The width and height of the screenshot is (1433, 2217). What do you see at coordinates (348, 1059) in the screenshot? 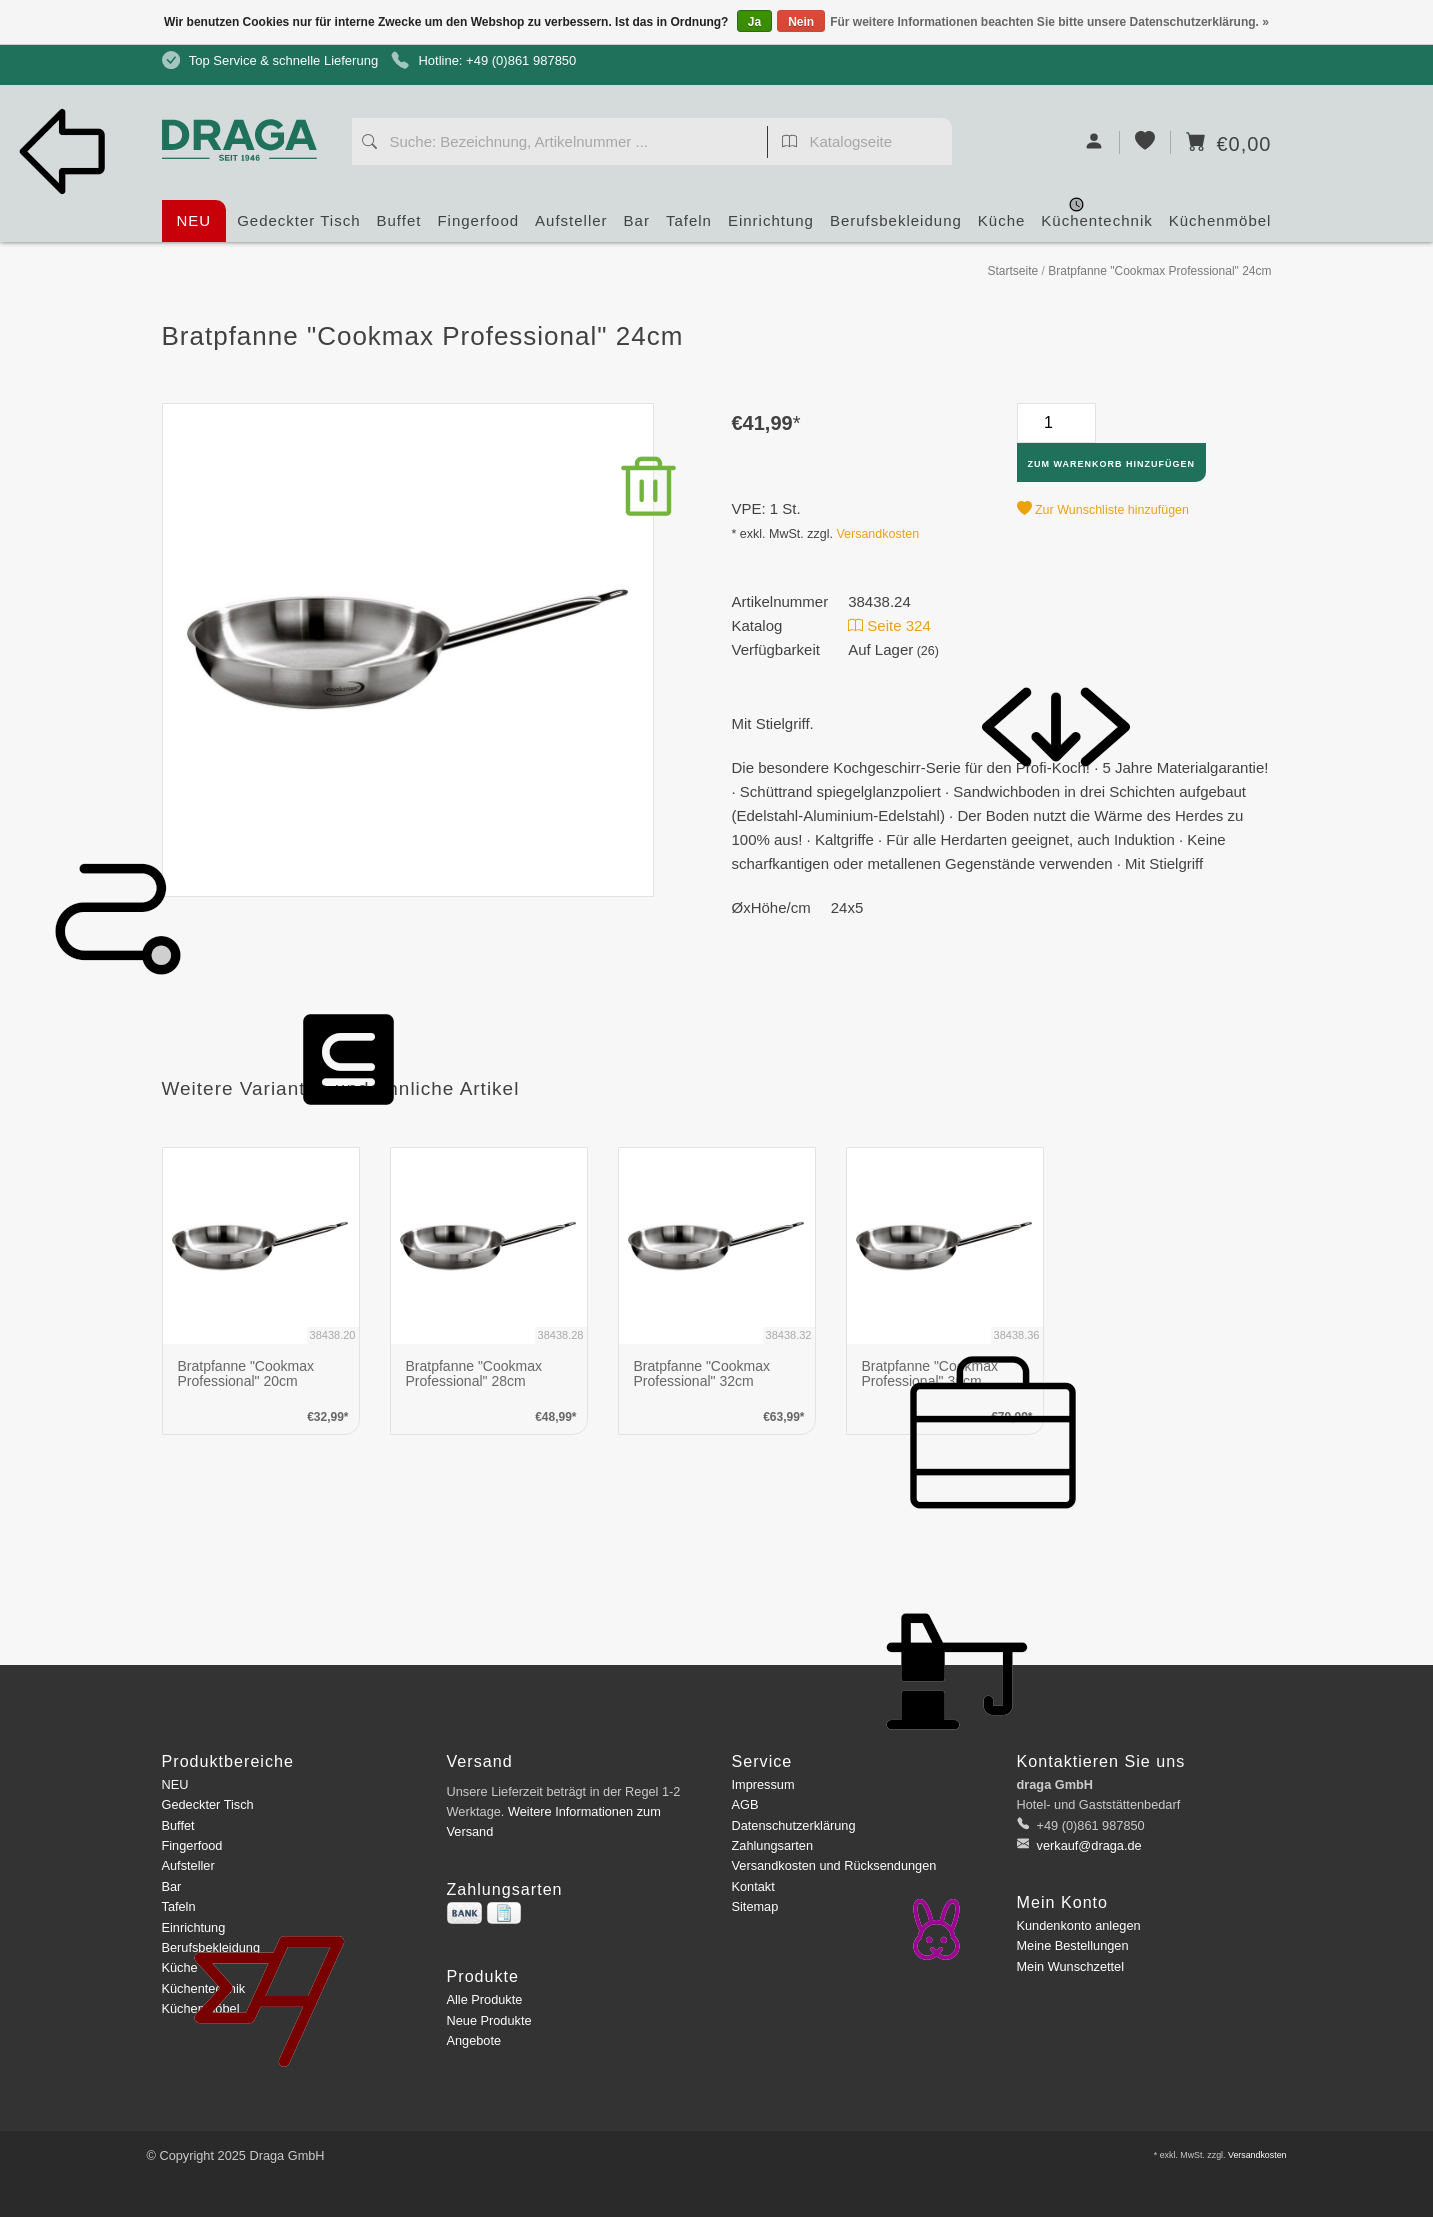
I see `indicates a subset relationship in mathematical or data contexts` at bounding box center [348, 1059].